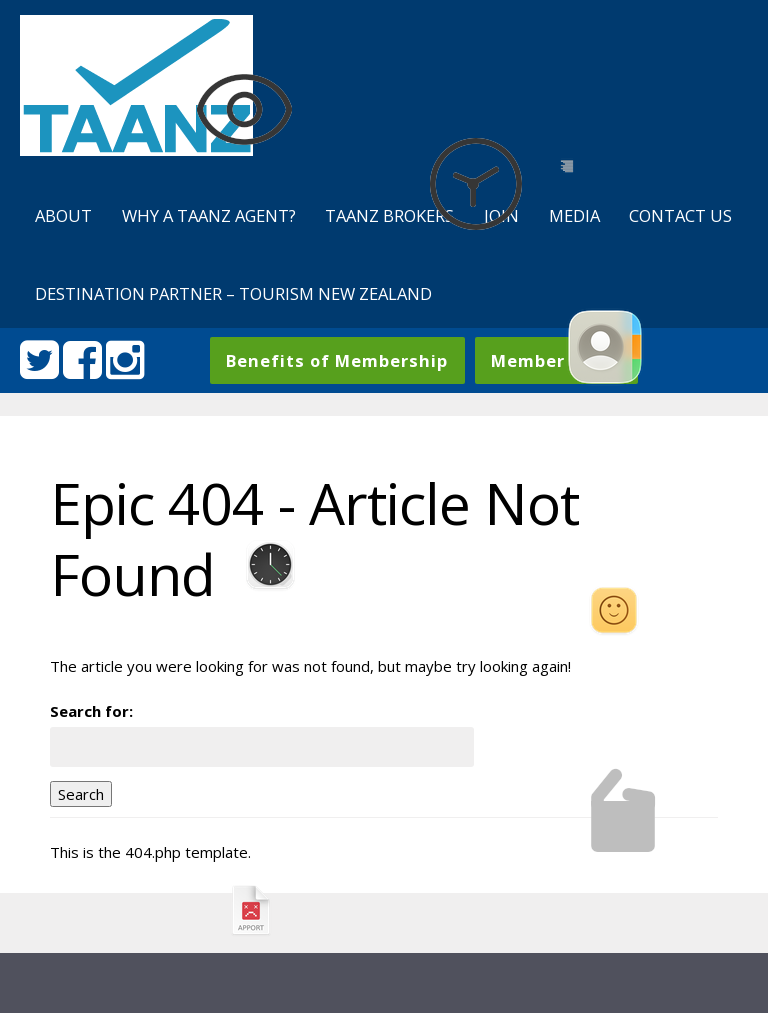 This screenshot has height=1013, width=768. I want to click on access visibility or display settings, so click(244, 109).